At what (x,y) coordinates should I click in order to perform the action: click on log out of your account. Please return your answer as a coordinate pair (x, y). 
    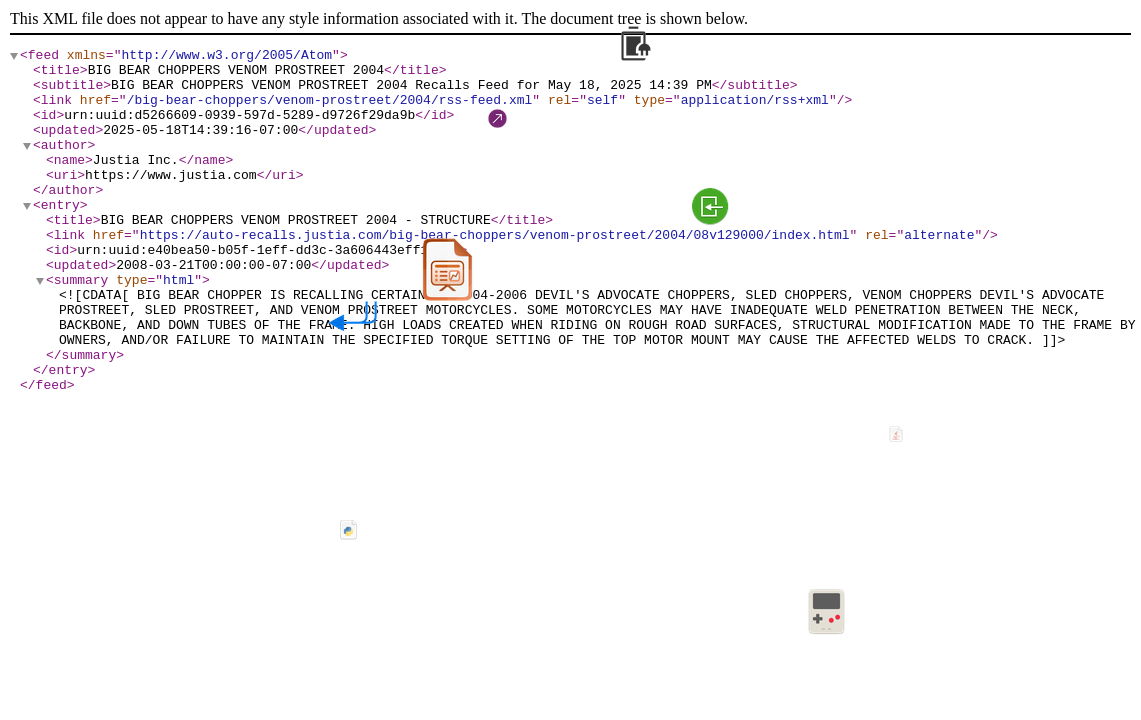
    Looking at the image, I should click on (710, 206).